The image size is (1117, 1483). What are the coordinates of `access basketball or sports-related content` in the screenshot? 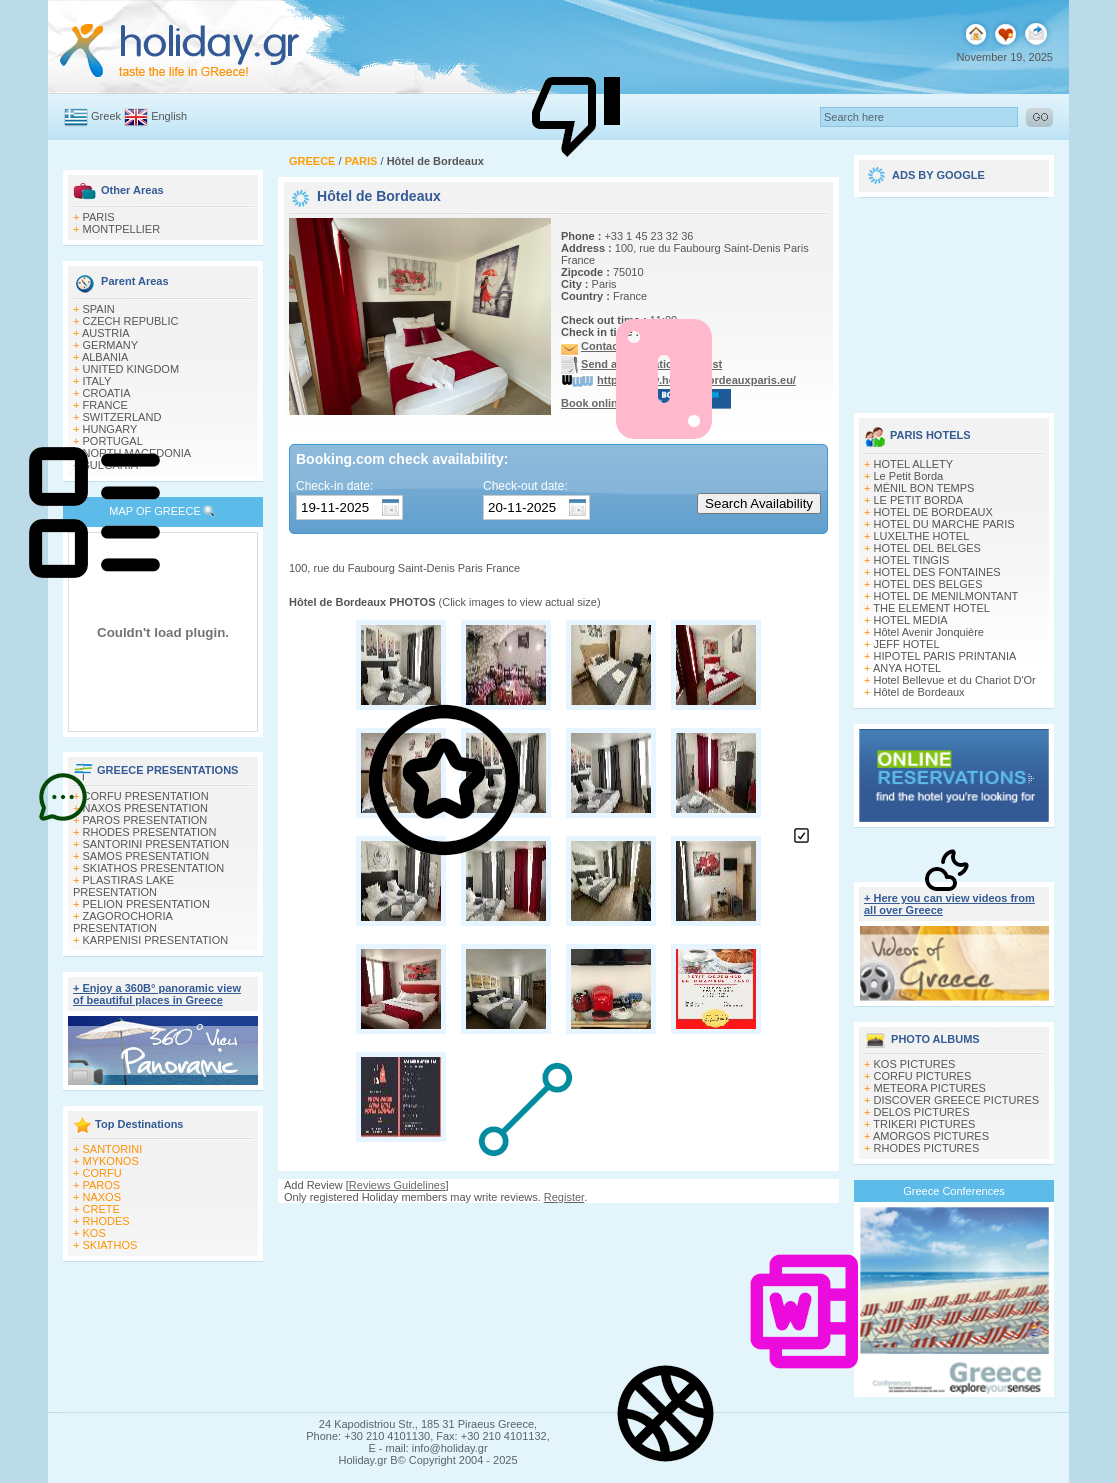 It's located at (665, 1413).